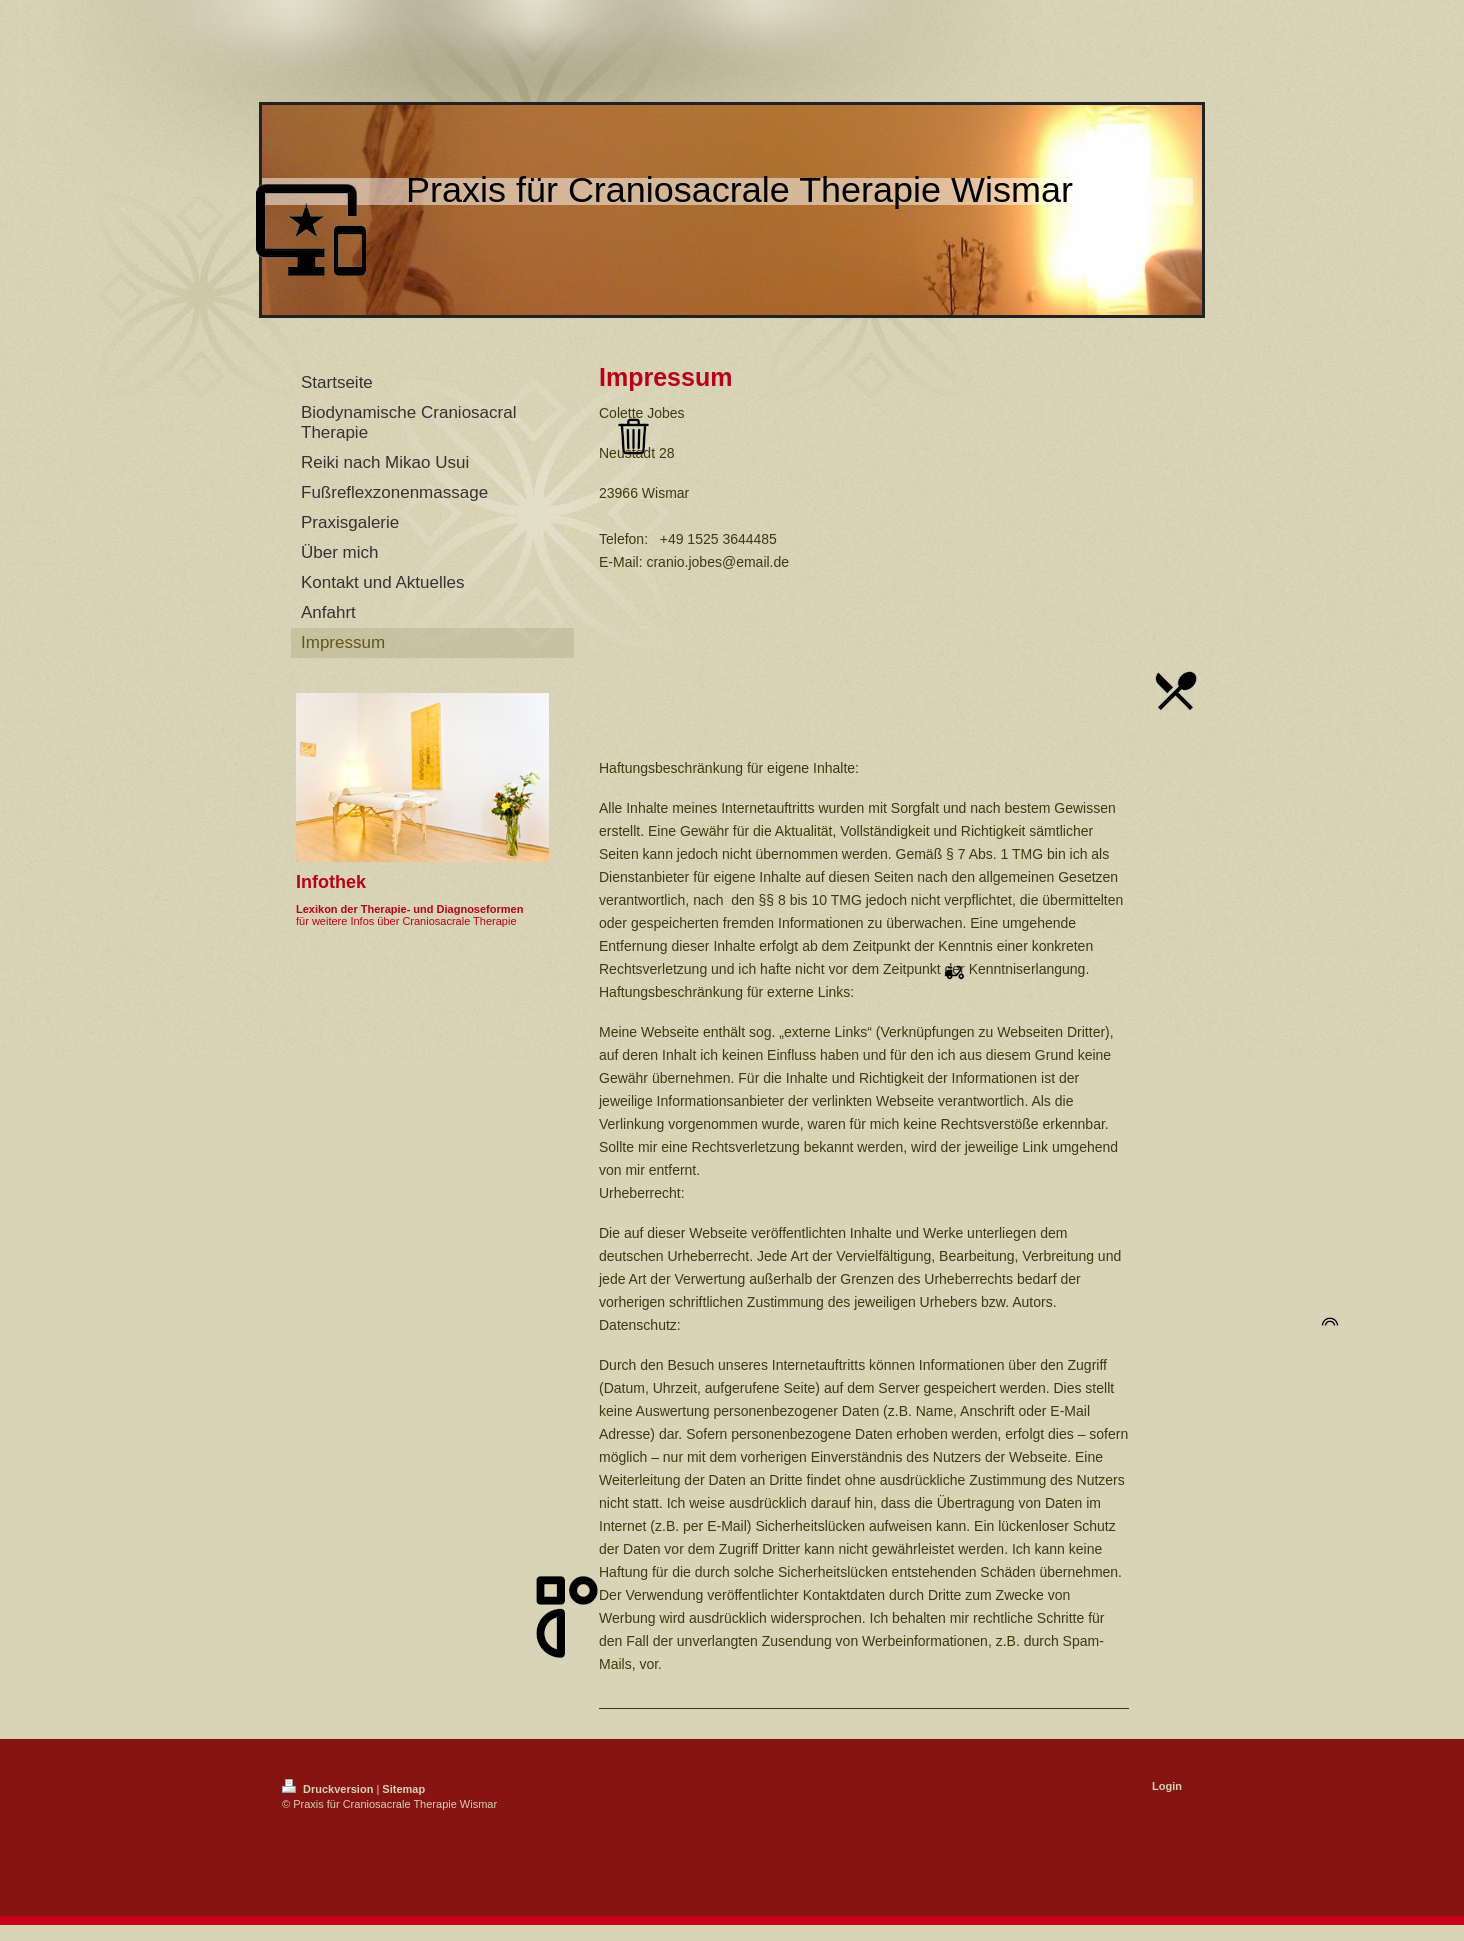 This screenshot has width=1464, height=1941. Describe the element at coordinates (311, 230) in the screenshot. I see `view important or starred devices` at that location.